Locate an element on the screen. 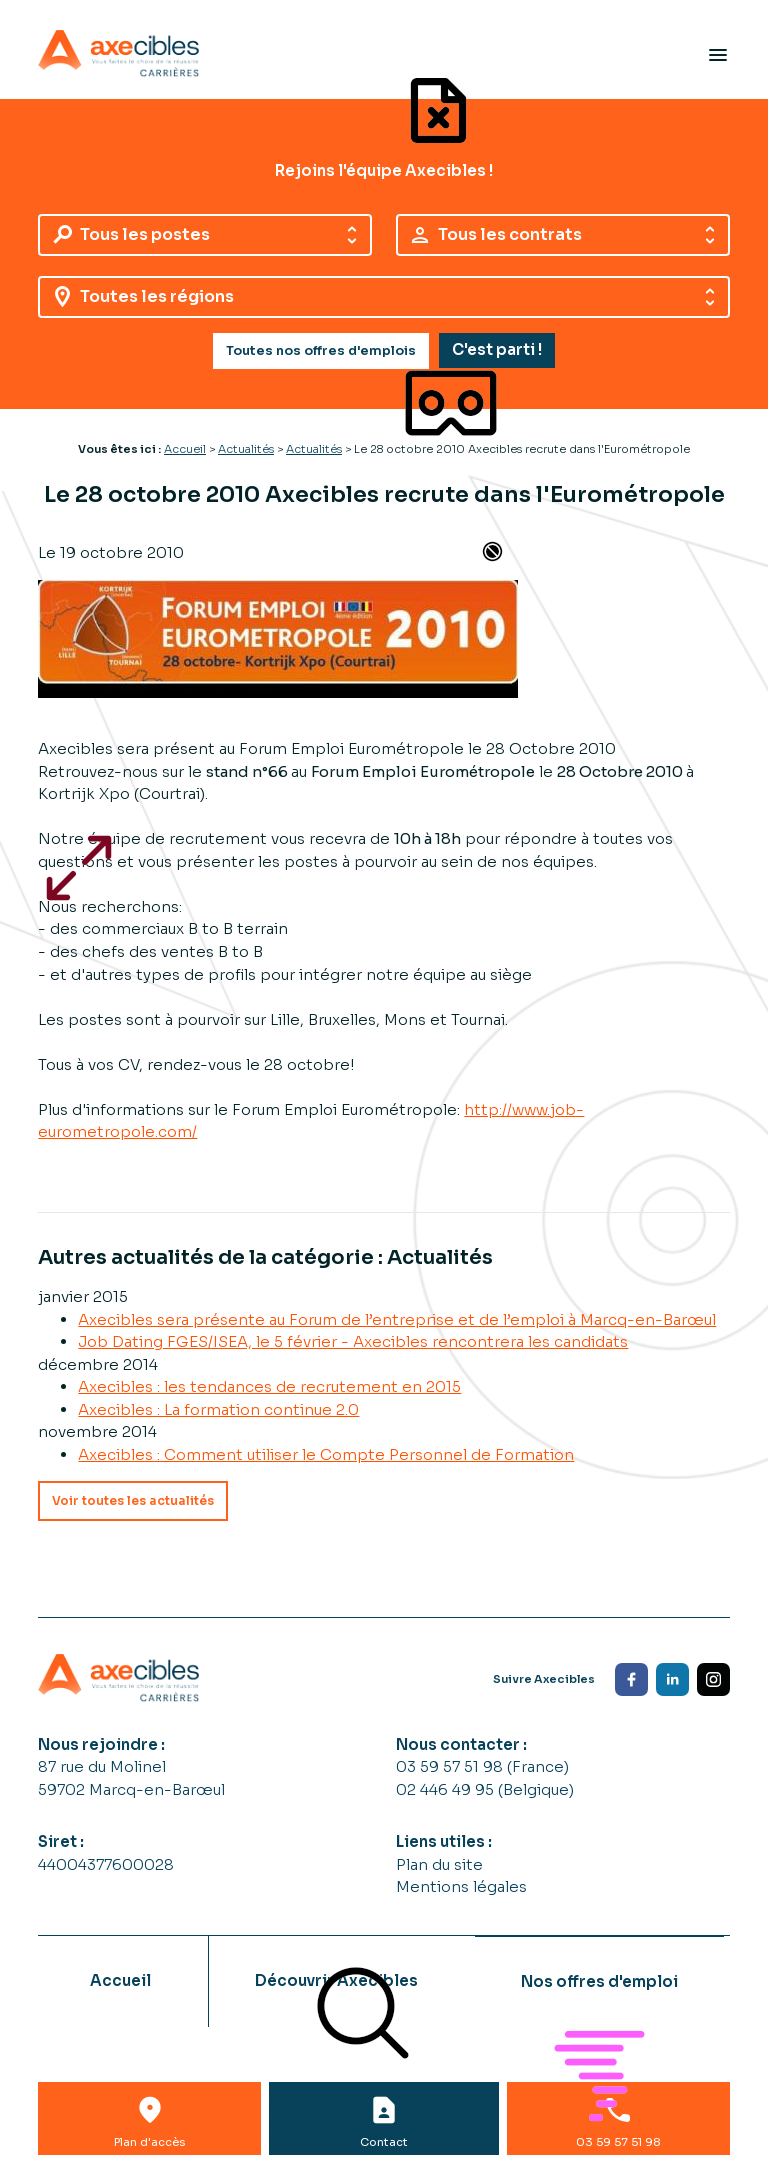 This screenshot has height=2171, width=768. indicates severe weather alert or tornado warning is located at coordinates (599, 2072).